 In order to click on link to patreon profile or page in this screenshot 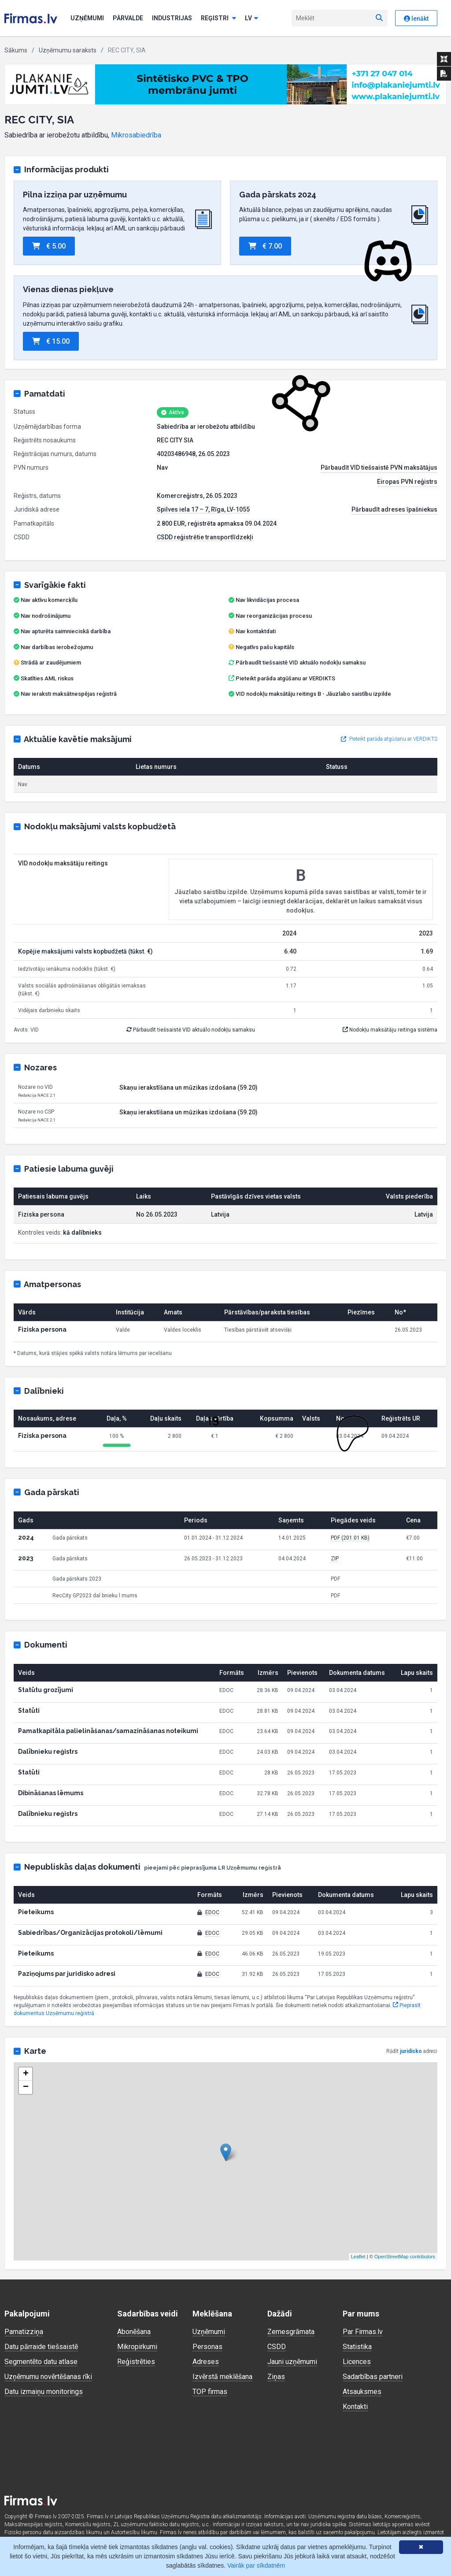, I will do `click(351, 1433)`.